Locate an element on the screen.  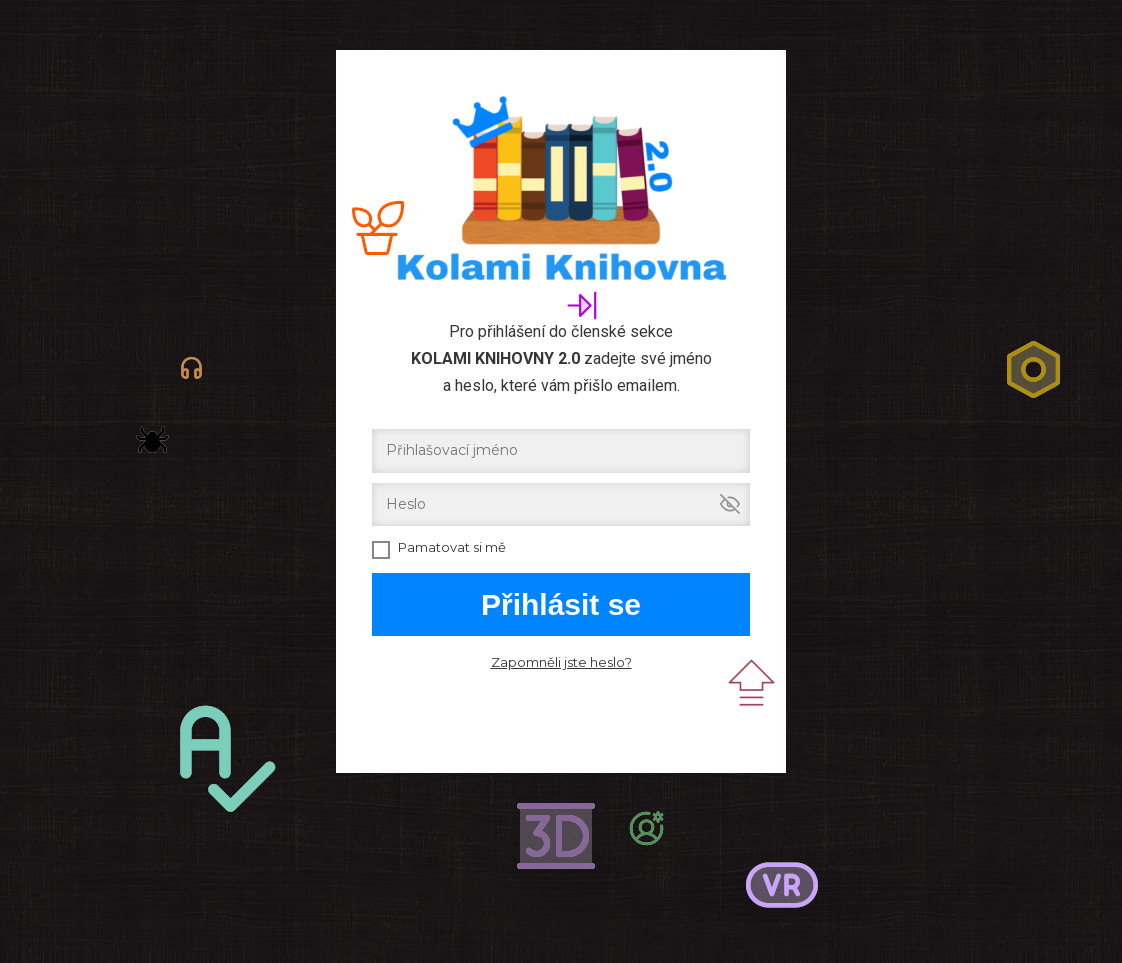
enable spellcheck for text input is located at coordinates (225, 756).